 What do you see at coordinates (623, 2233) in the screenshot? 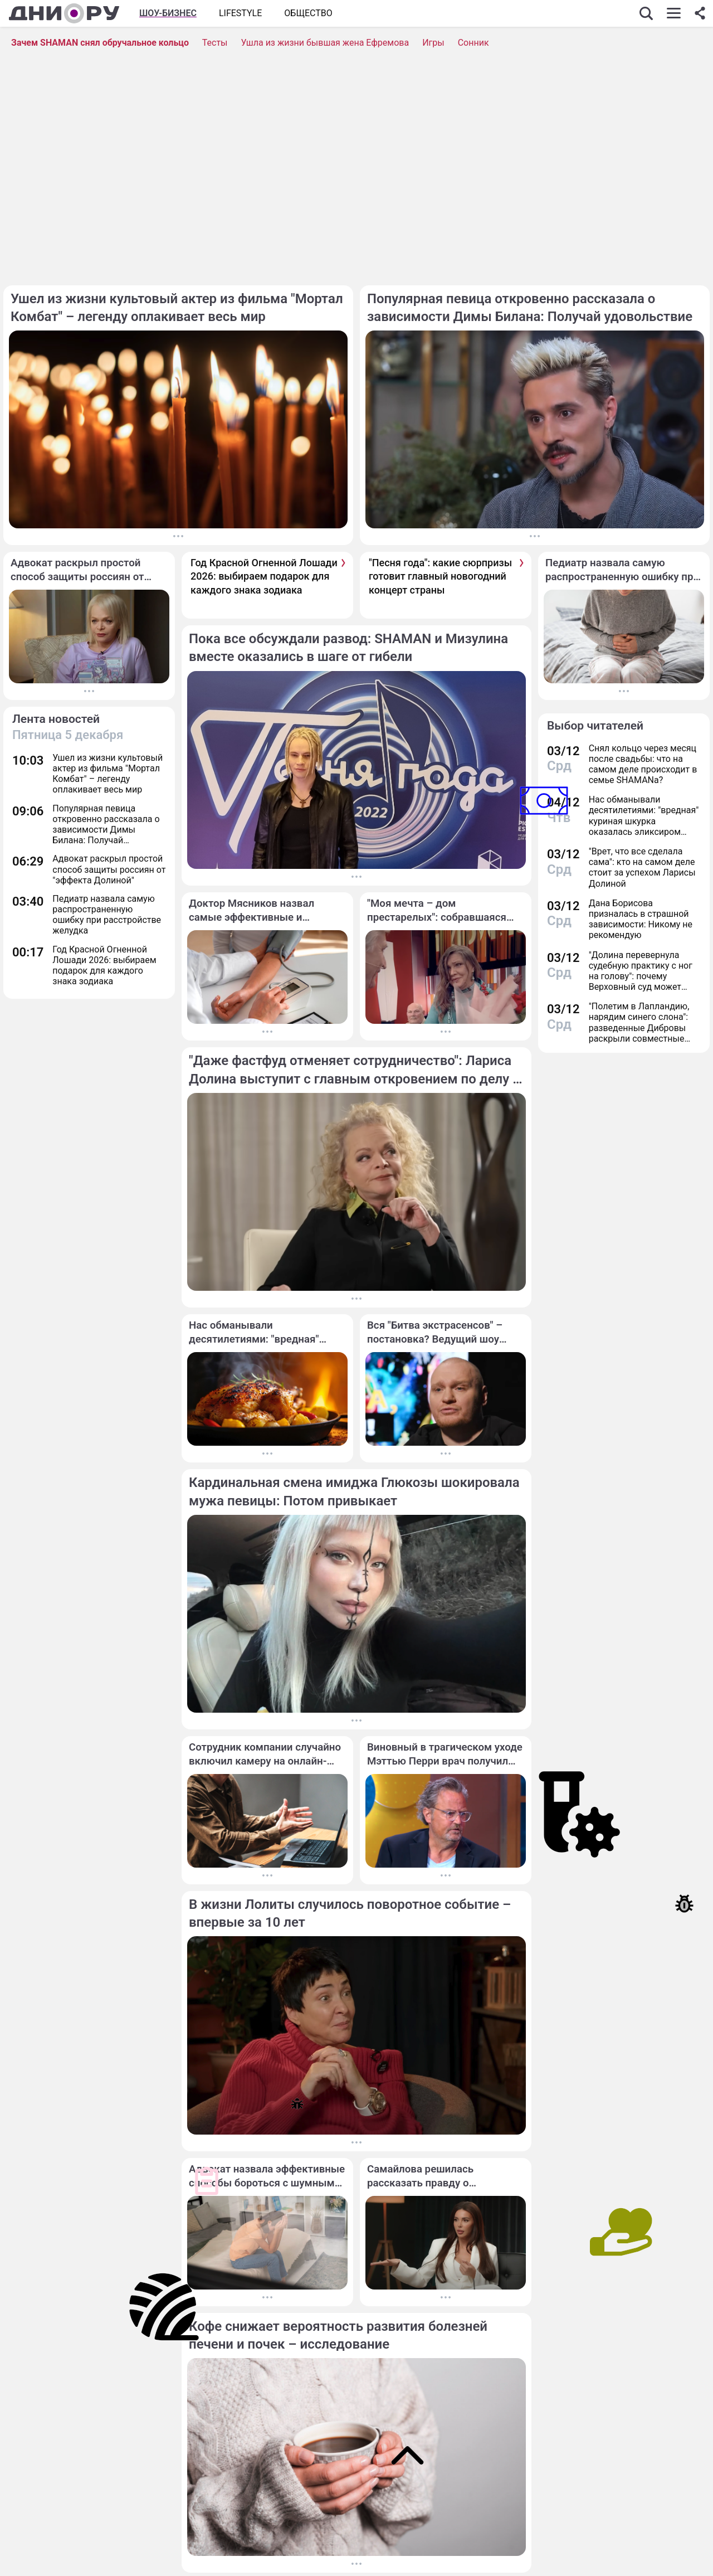
I see `donate or make a charitable contribution` at bounding box center [623, 2233].